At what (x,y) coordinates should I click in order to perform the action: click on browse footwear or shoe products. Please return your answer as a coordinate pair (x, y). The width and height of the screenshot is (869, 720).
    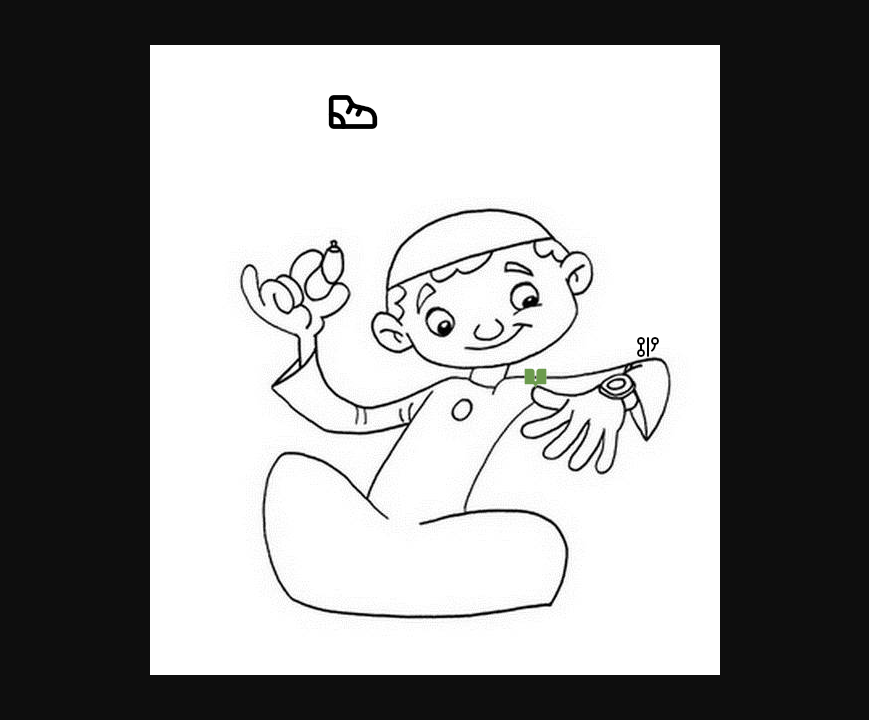
    Looking at the image, I should click on (353, 112).